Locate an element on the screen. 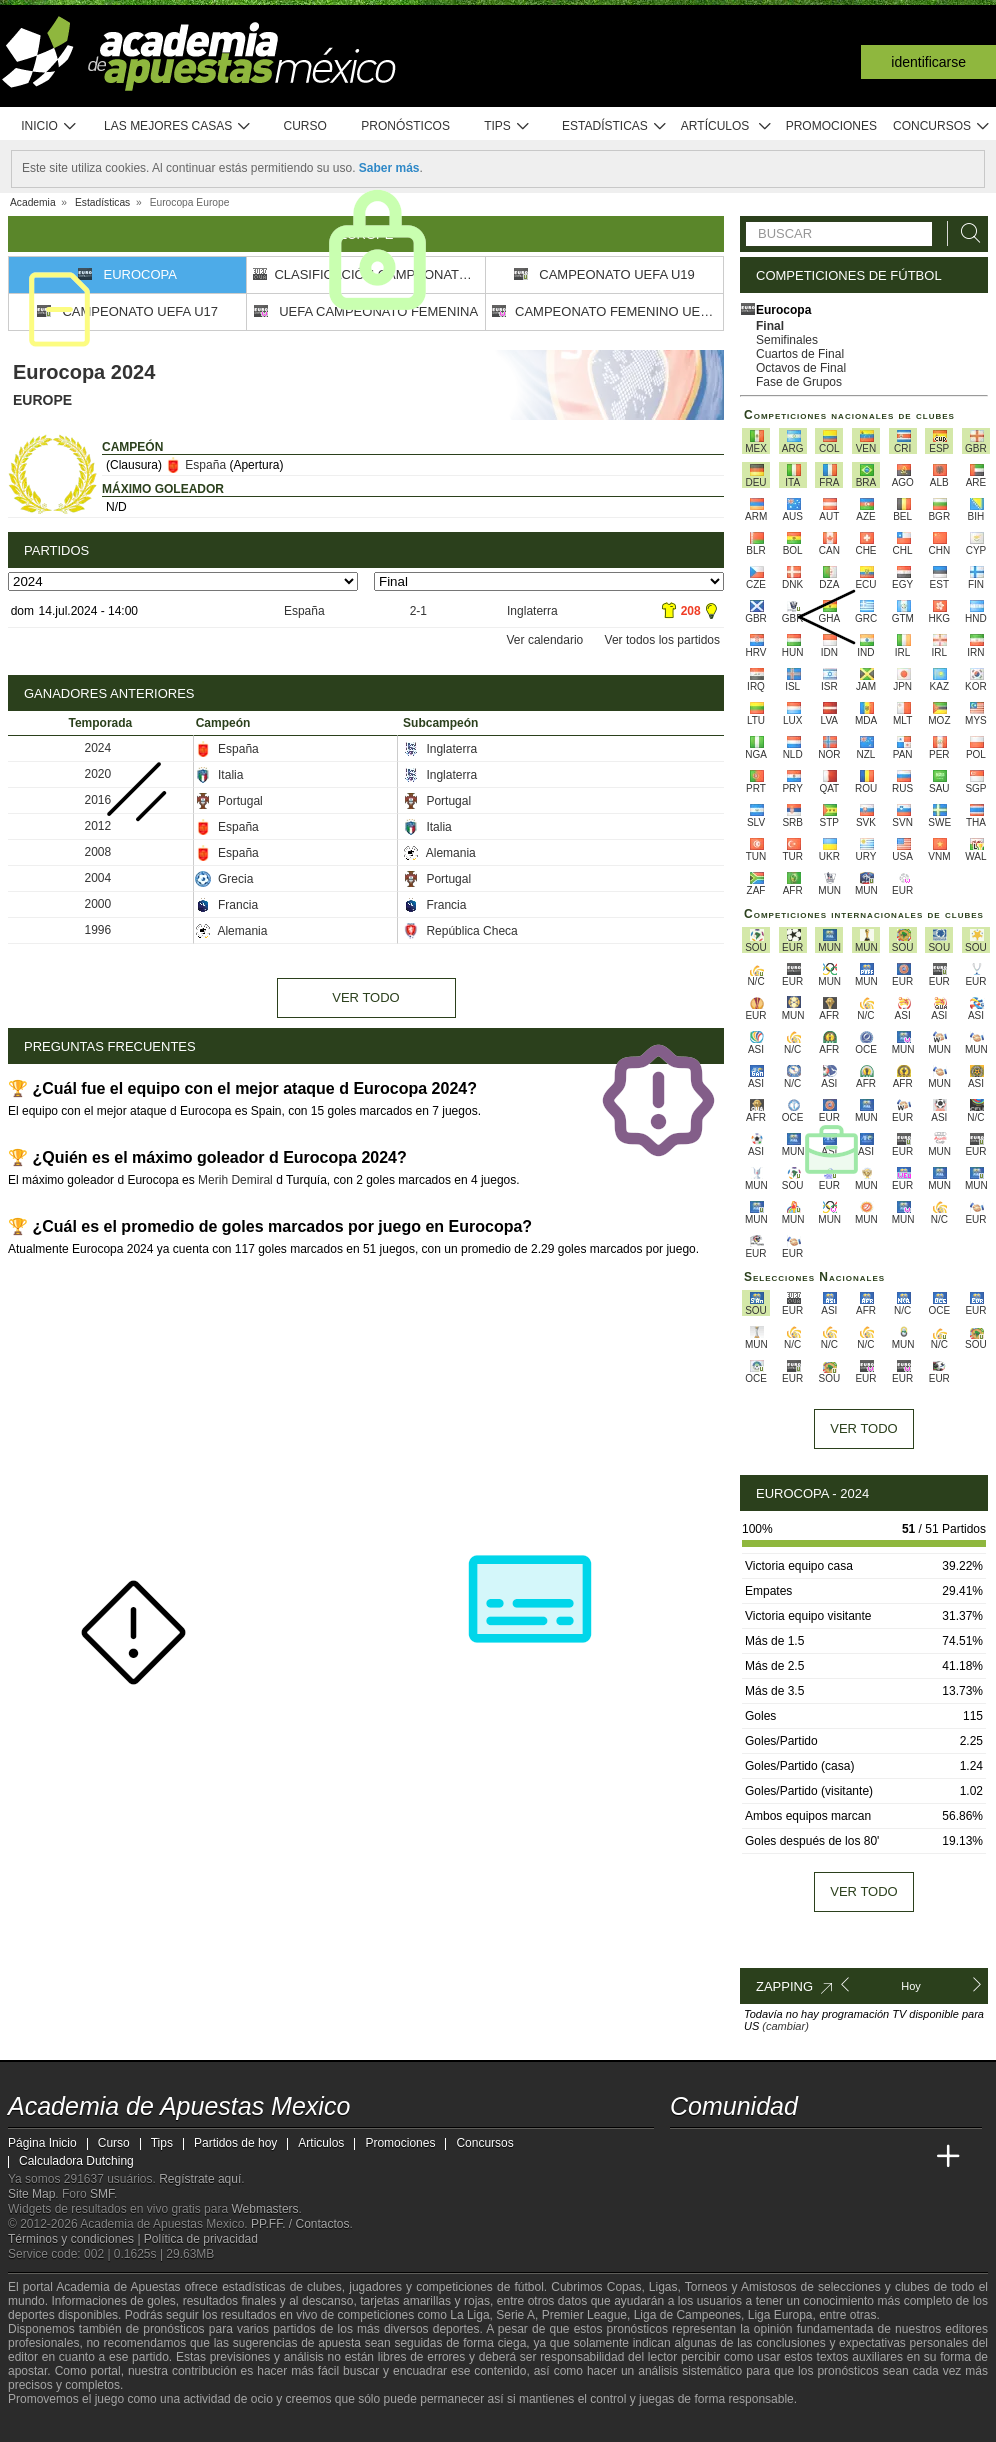 This screenshot has height=2442, width=996. go back to the previous screen is located at coordinates (828, 617).